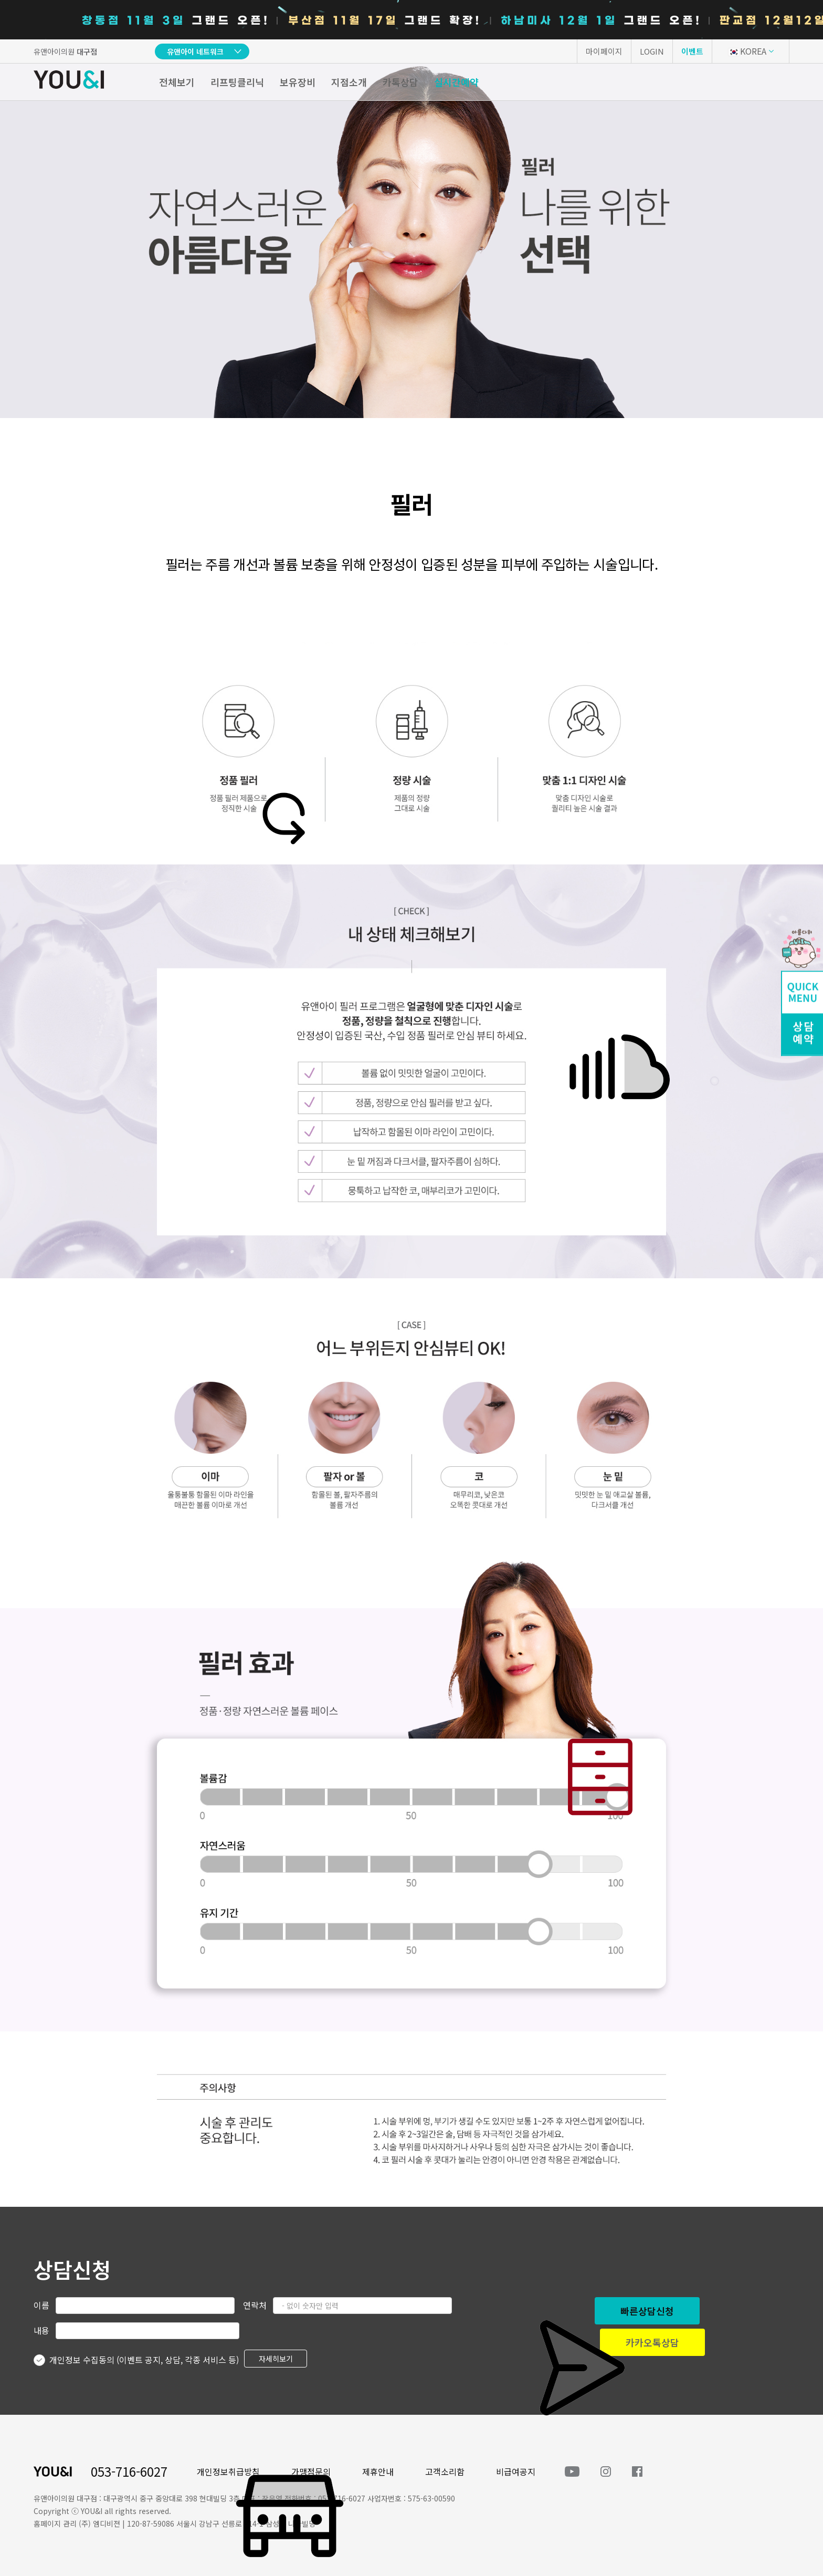 This screenshot has height=2576, width=823. Describe the element at coordinates (290, 2518) in the screenshot. I see `select off-road or adventure vehicle type` at that location.